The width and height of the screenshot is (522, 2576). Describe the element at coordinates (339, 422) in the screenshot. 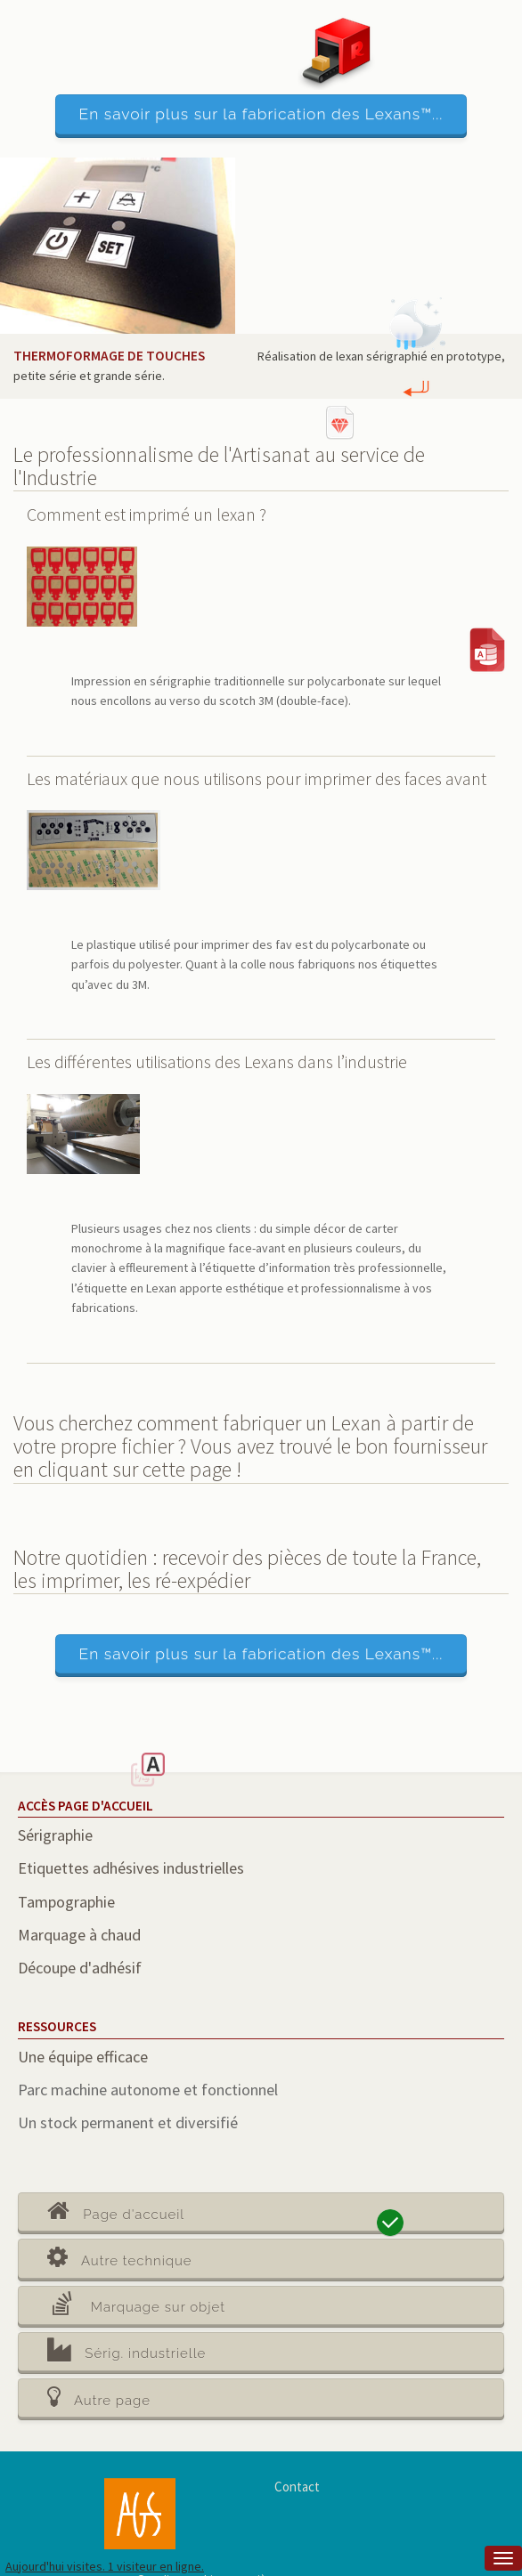

I see `a ruby programming language file` at that location.